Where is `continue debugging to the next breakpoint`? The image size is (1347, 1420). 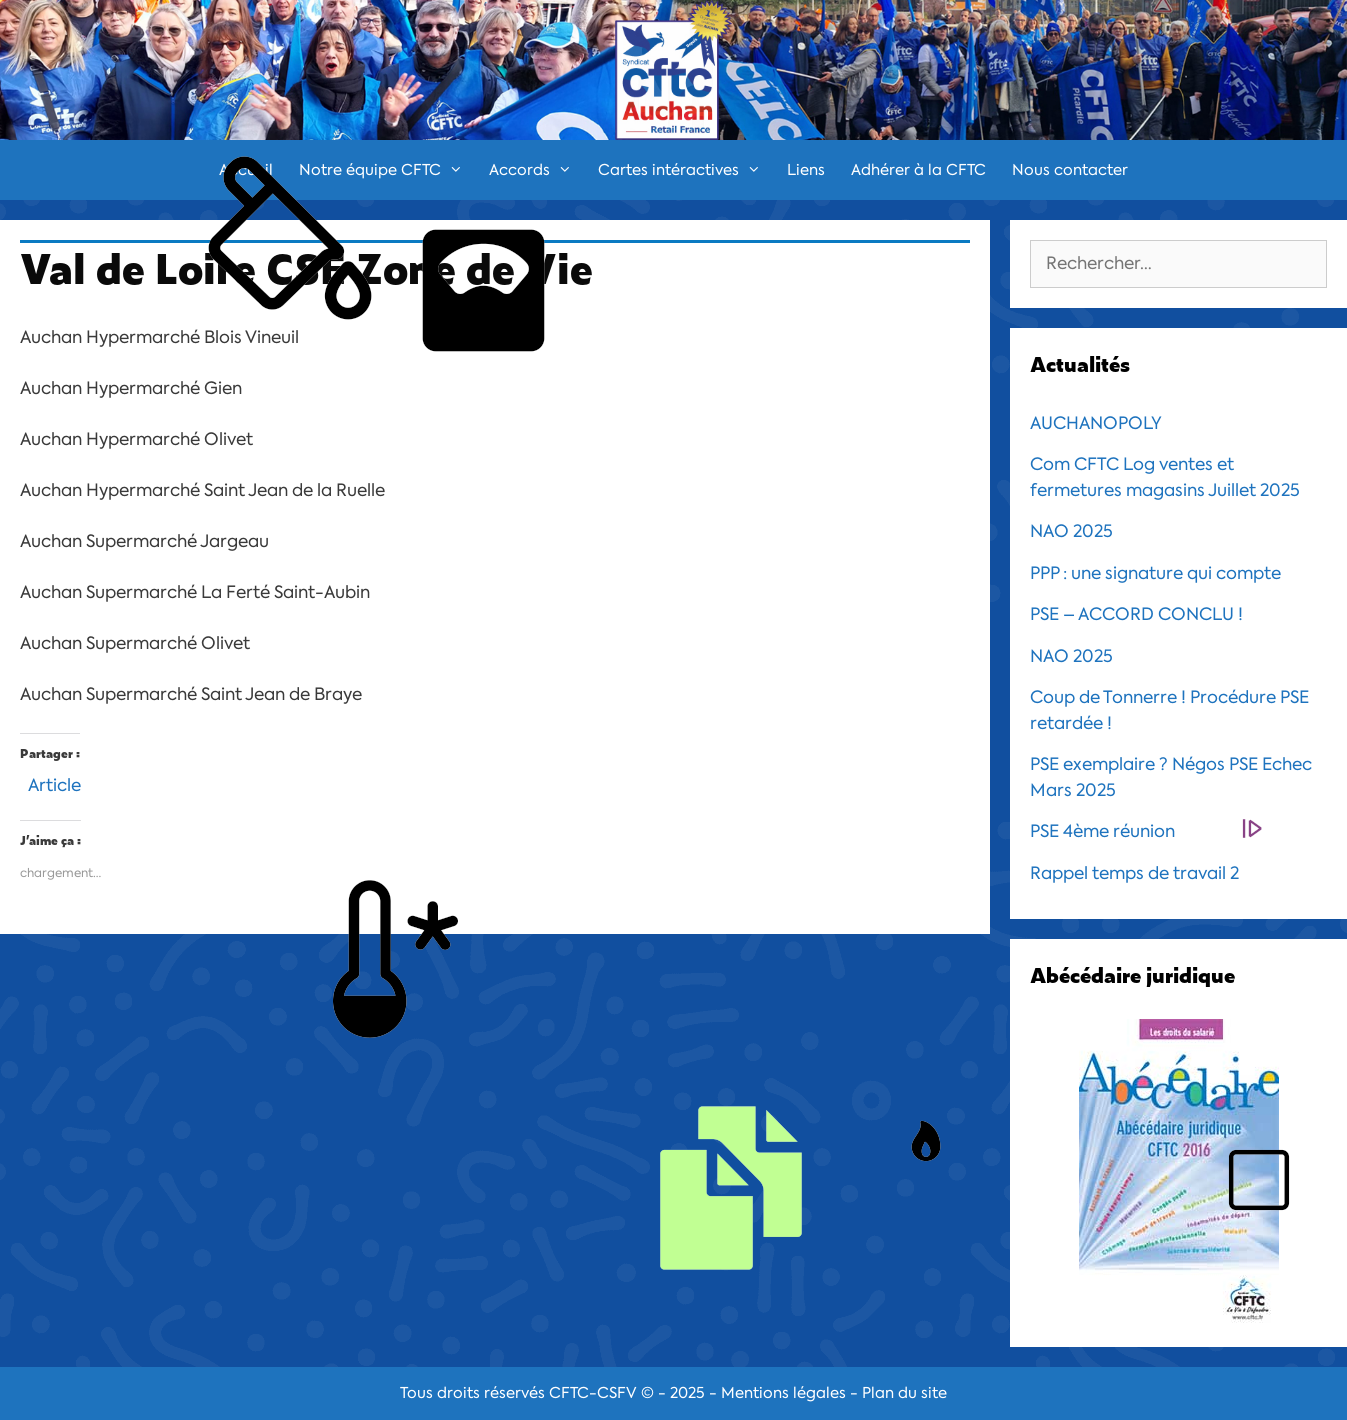
continue debugging to the next breakpoint is located at coordinates (1251, 828).